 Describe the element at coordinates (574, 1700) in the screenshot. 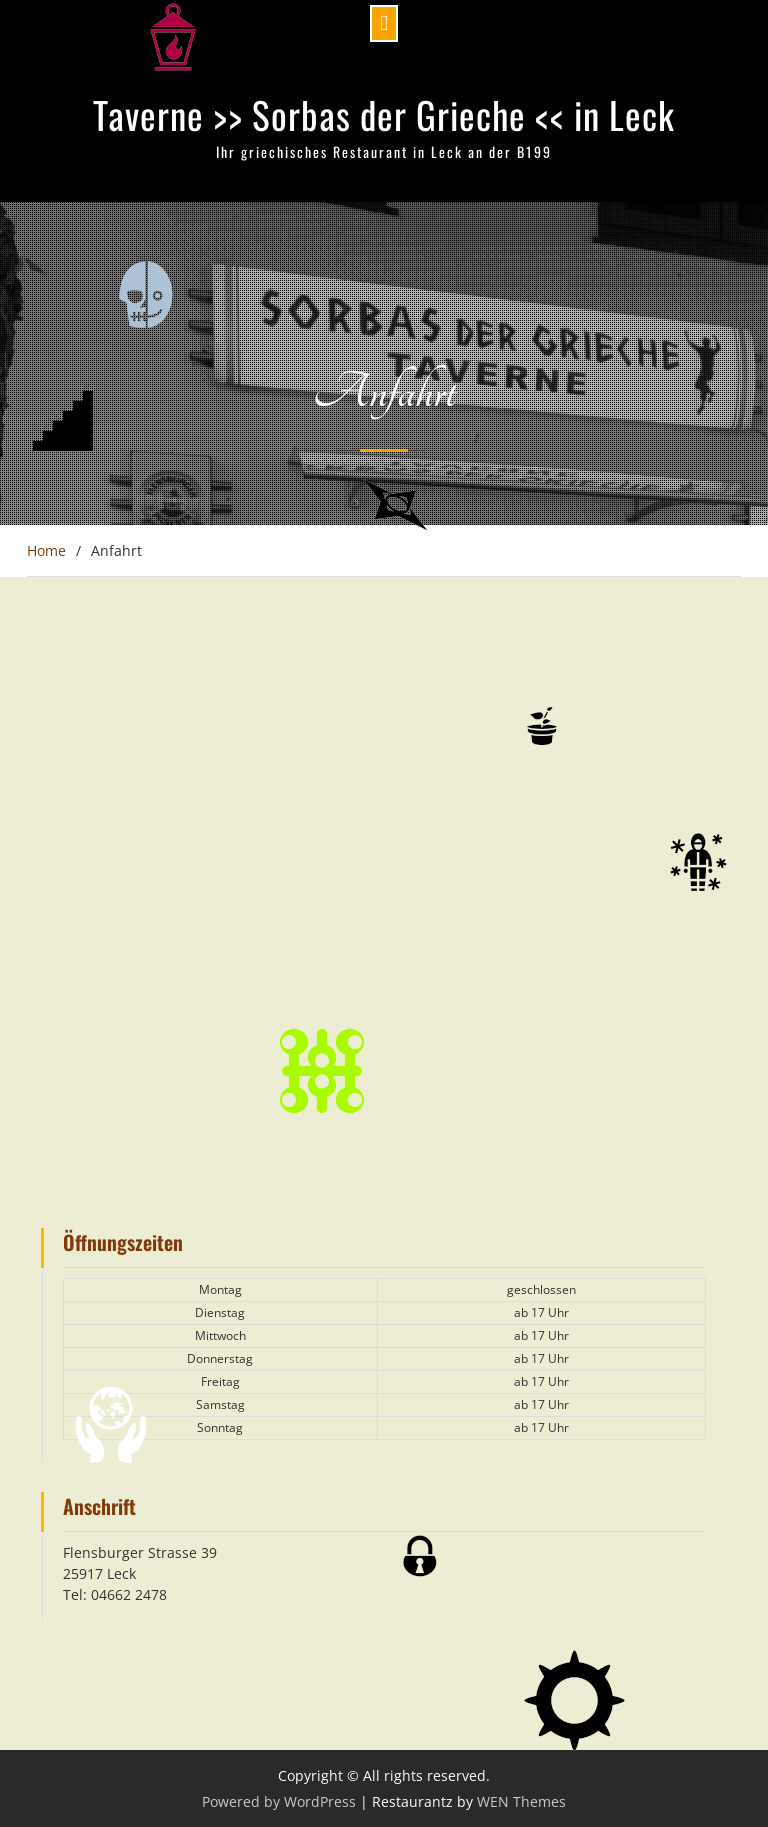

I see `spikeball game or sports activity` at that location.